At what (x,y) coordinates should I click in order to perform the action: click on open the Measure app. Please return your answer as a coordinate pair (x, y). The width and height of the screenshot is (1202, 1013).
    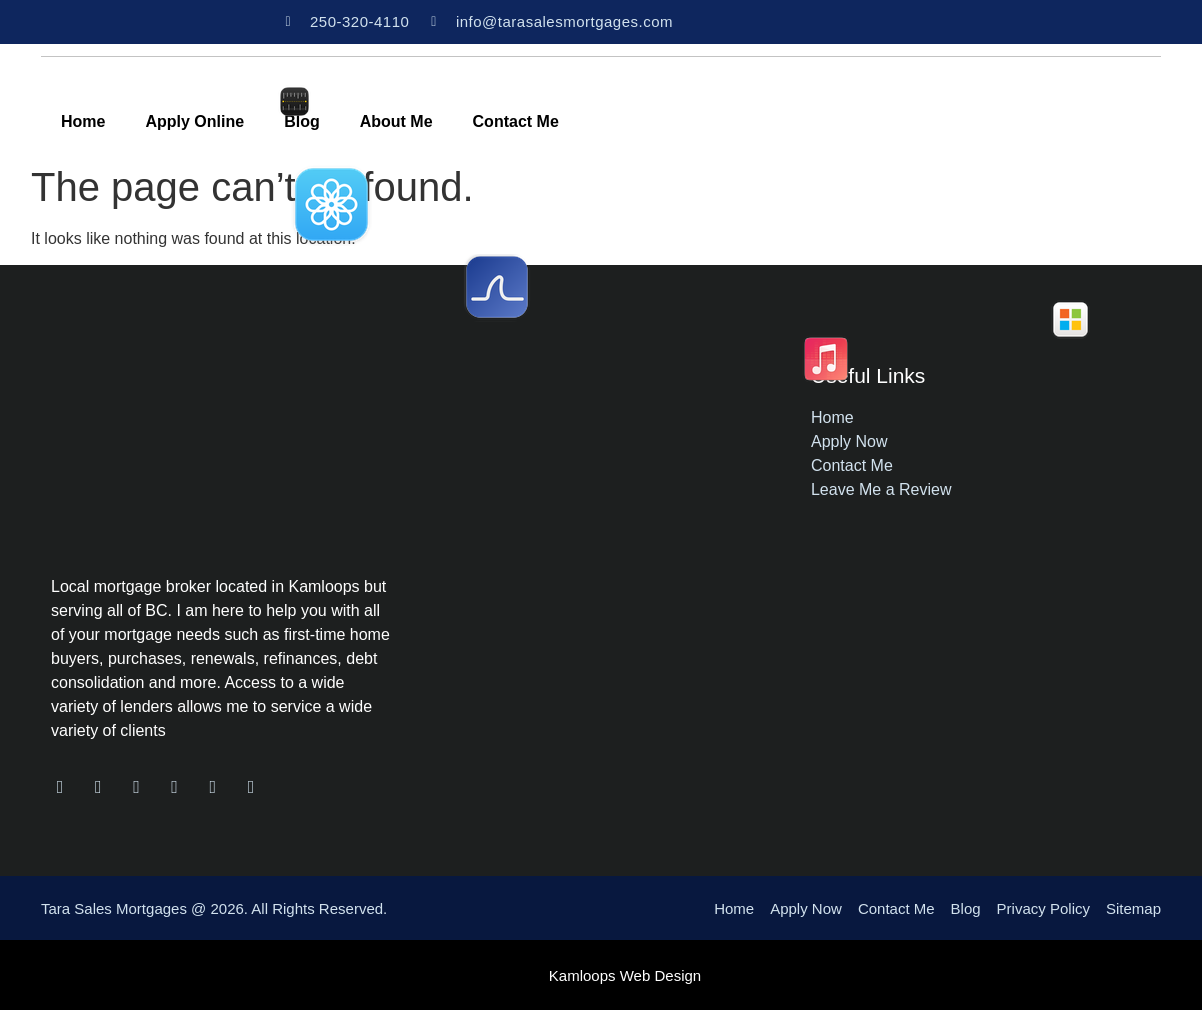
    Looking at the image, I should click on (294, 101).